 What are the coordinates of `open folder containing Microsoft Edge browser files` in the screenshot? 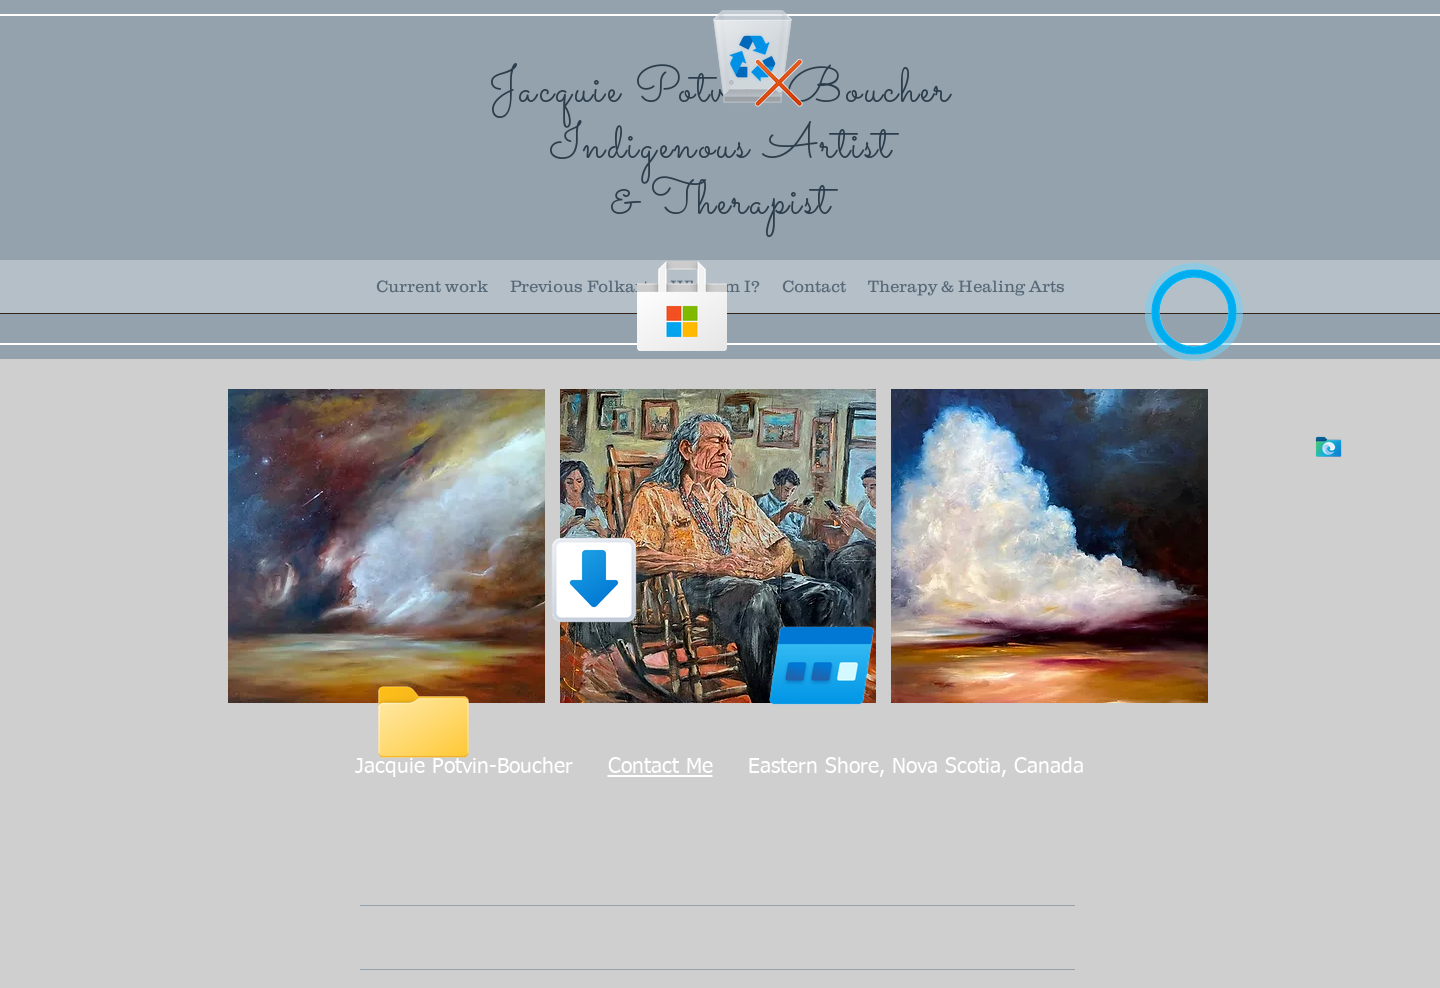 It's located at (1328, 447).